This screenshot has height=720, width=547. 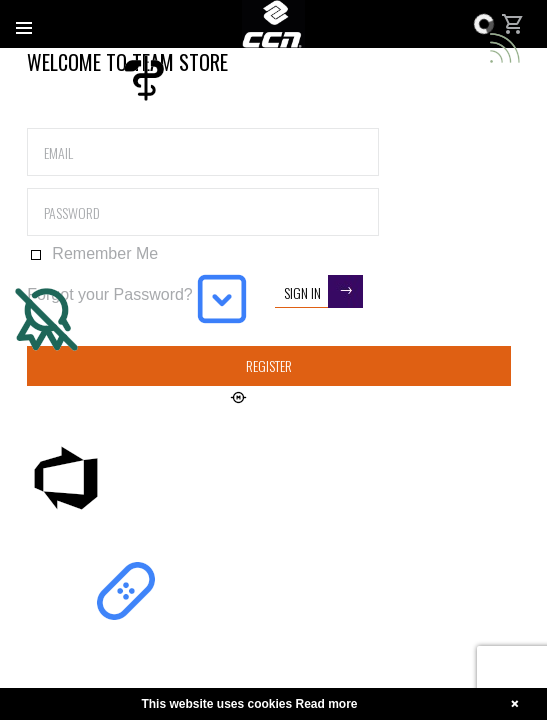 I want to click on represents a motor component in a circuit diagram, so click(x=238, y=397).